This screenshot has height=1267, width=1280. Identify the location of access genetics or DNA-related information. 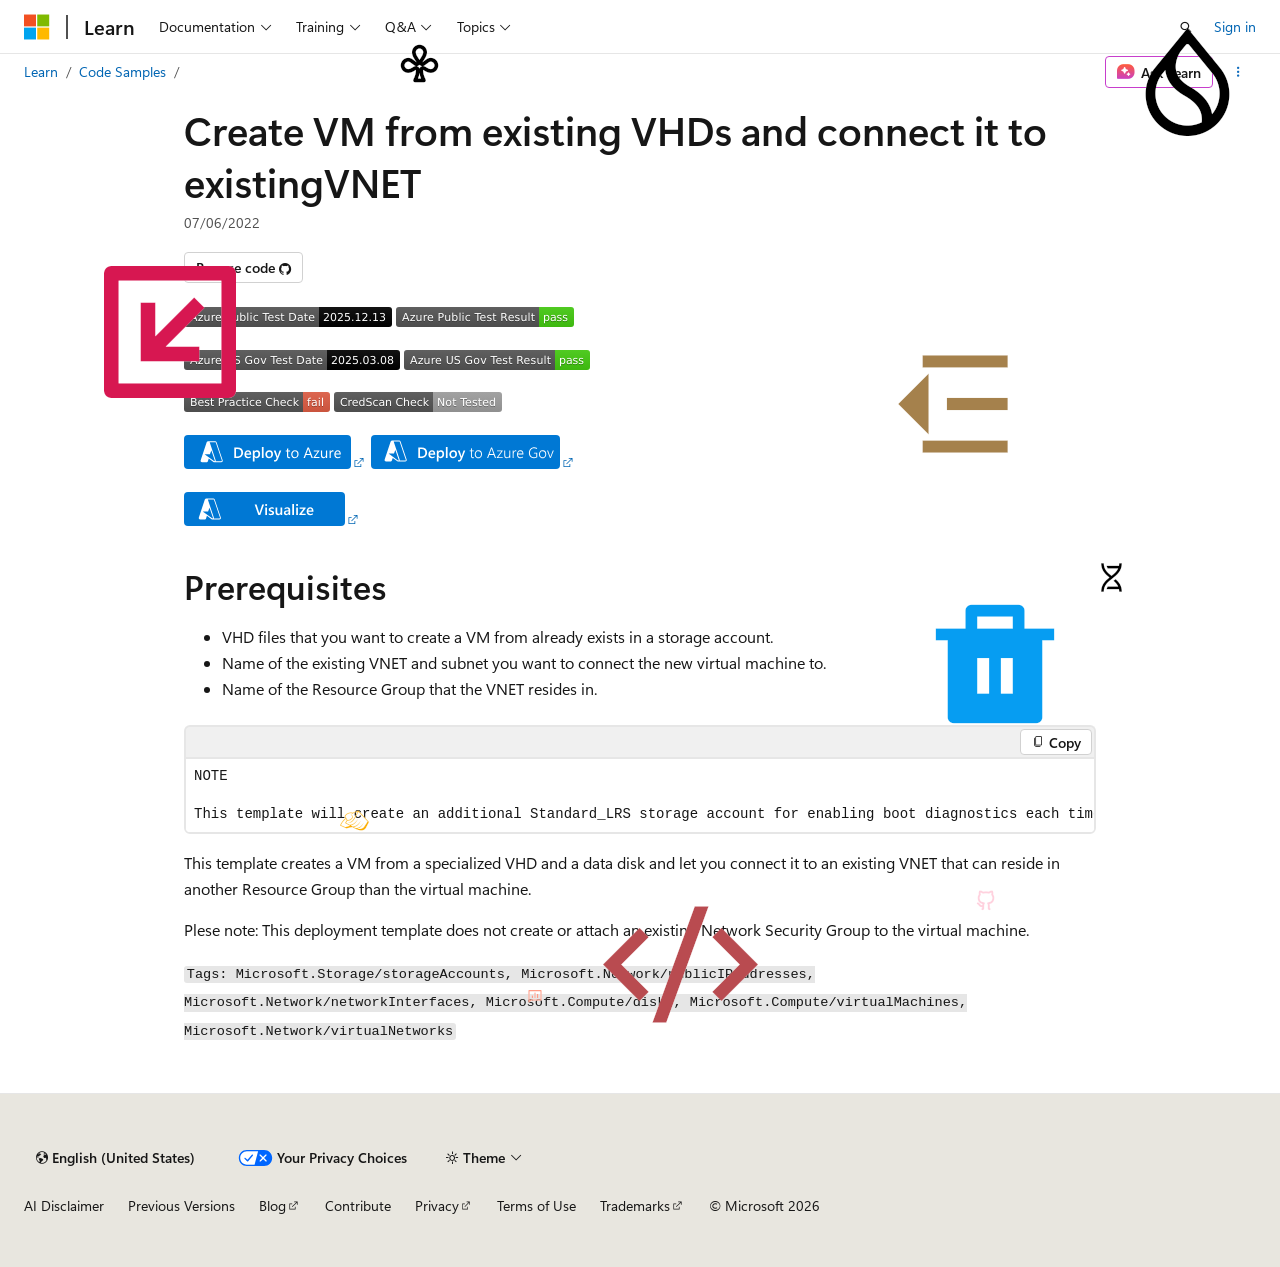
(1111, 577).